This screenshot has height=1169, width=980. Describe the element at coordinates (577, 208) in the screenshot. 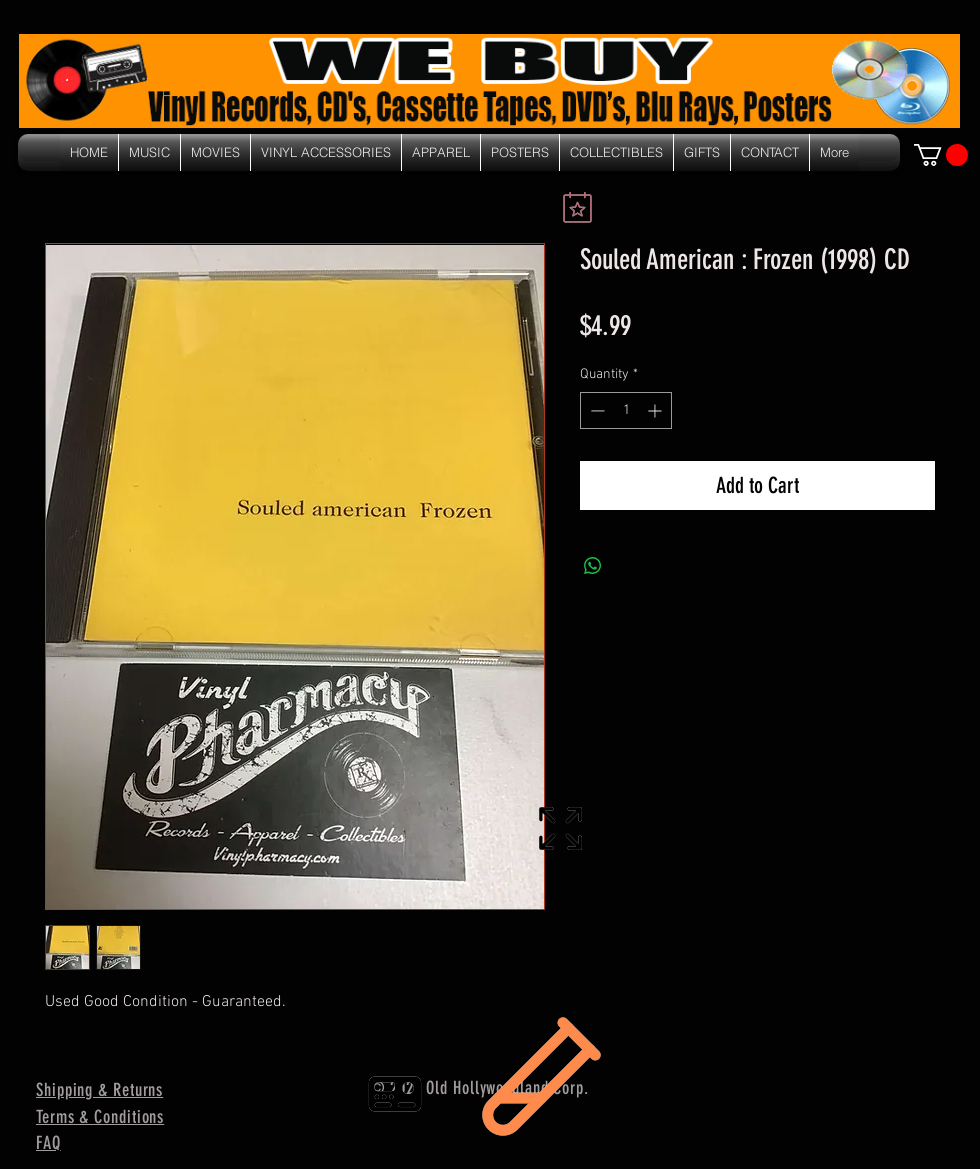

I see `view starred or favorite events` at that location.